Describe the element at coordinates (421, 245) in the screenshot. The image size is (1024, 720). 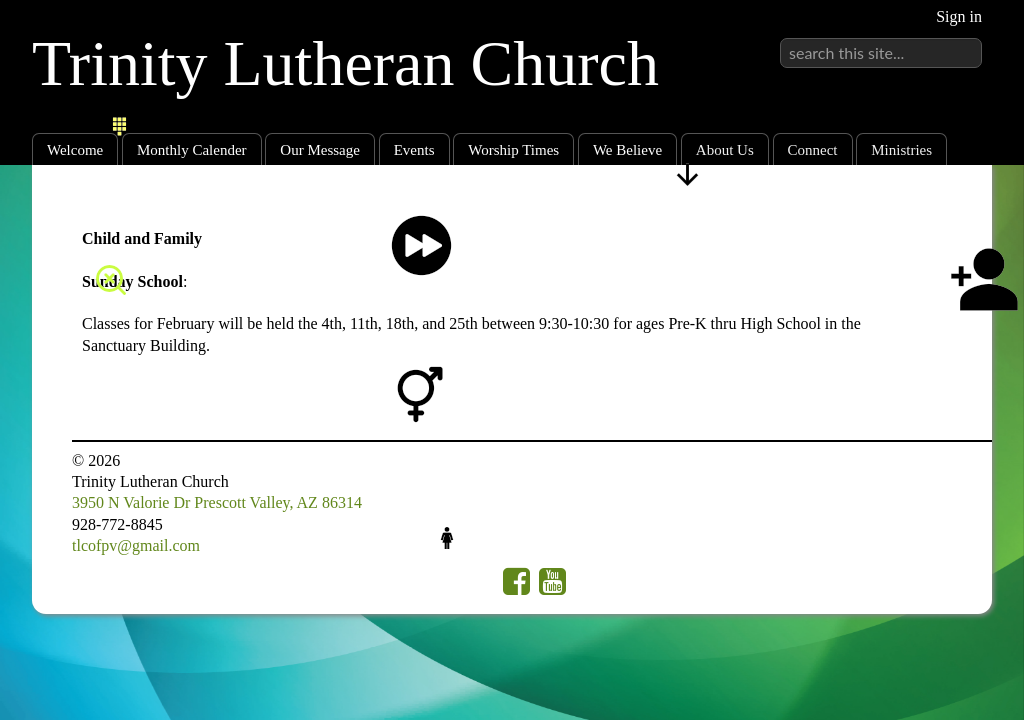
I see `skip forward to the next track` at that location.